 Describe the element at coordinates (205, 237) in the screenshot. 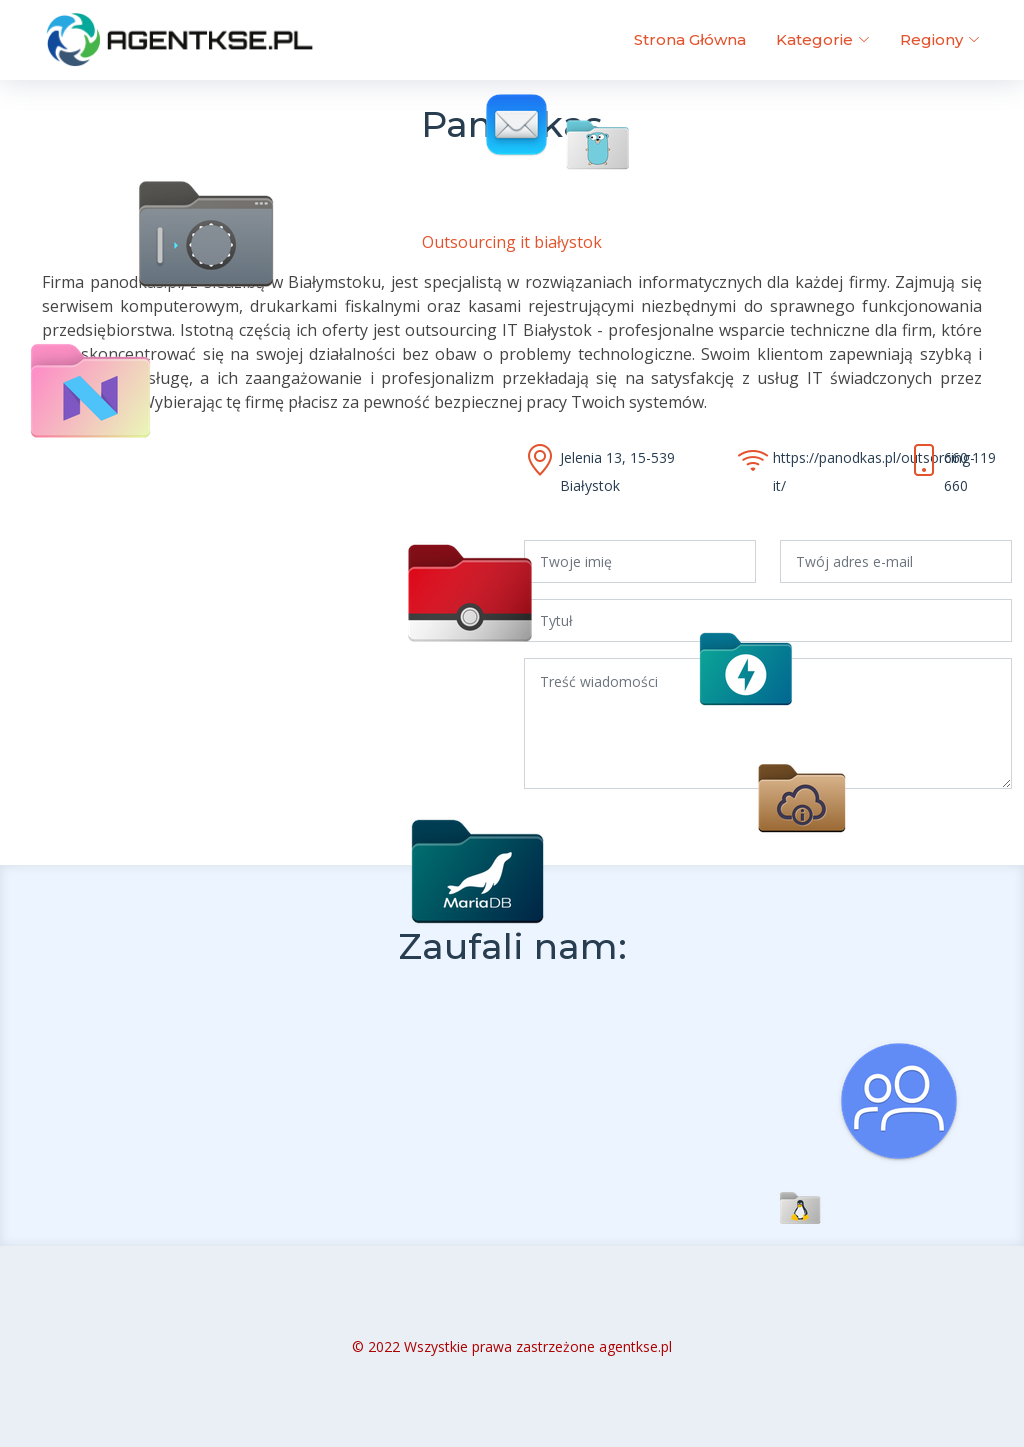

I see `access secured or locked files` at that location.